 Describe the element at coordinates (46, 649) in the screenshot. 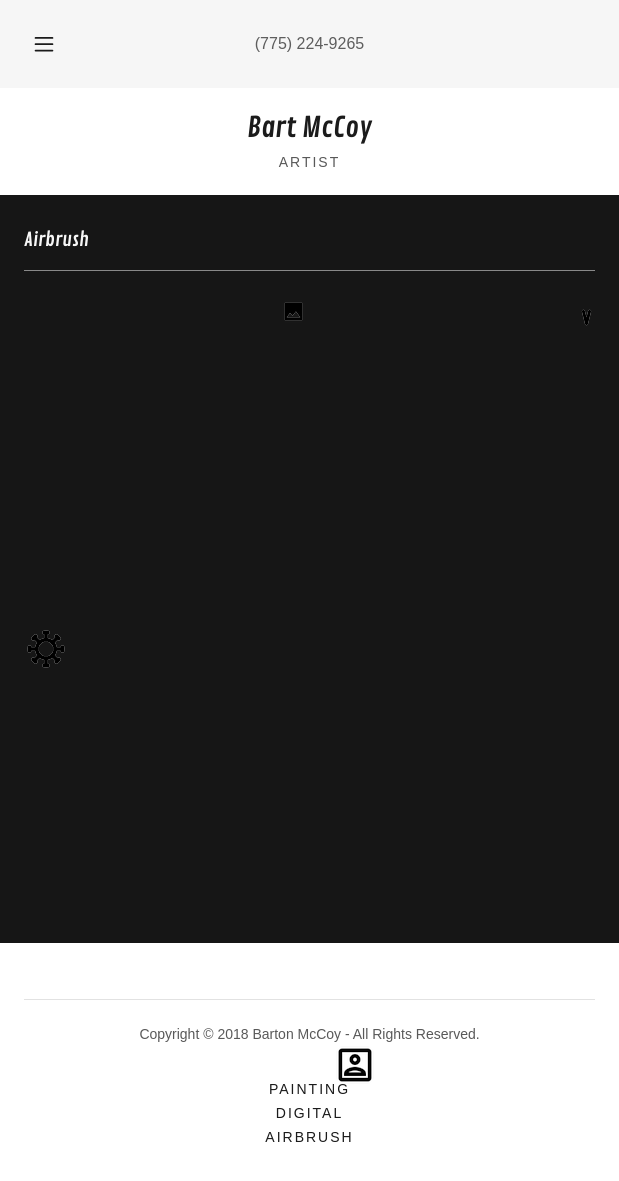

I see `indicates virus or malware detected` at that location.